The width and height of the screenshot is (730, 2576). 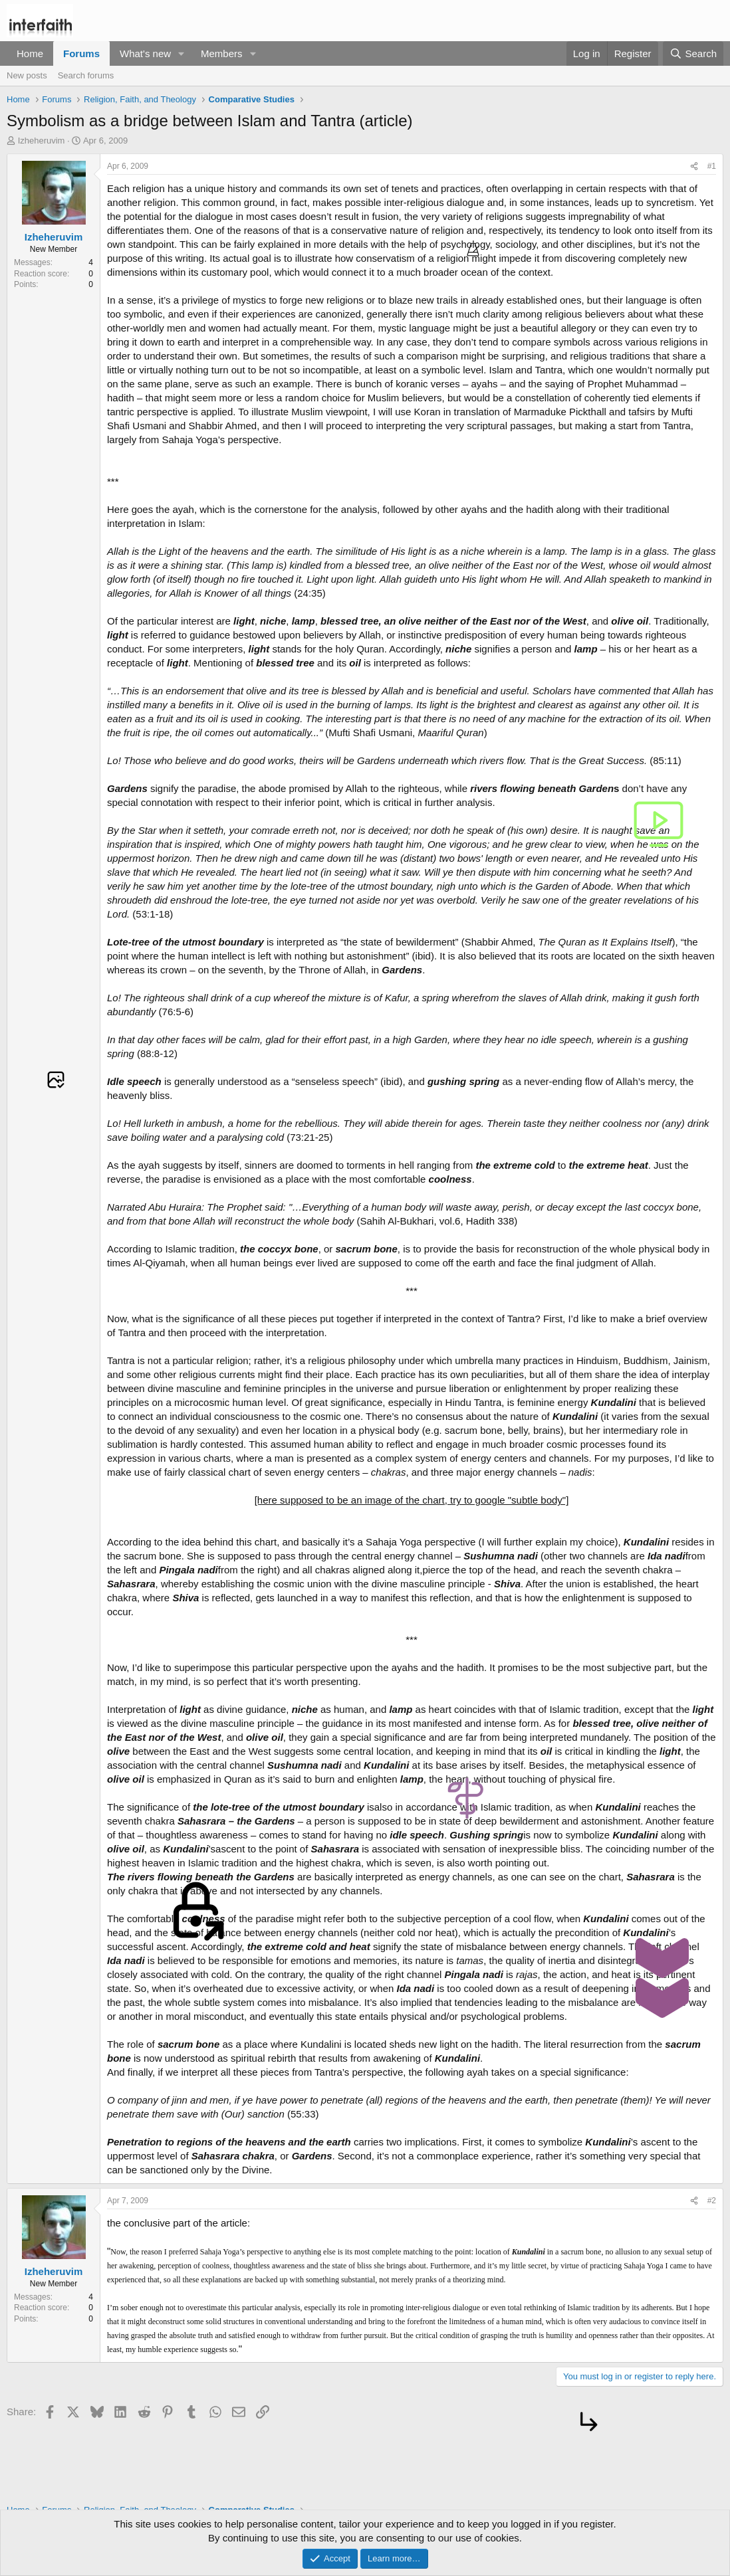 What do you see at coordinates (590, 2421) in the screenshot?
I see `navigate to a subdirectory or nested folder` at bounding box center [590, 2421].